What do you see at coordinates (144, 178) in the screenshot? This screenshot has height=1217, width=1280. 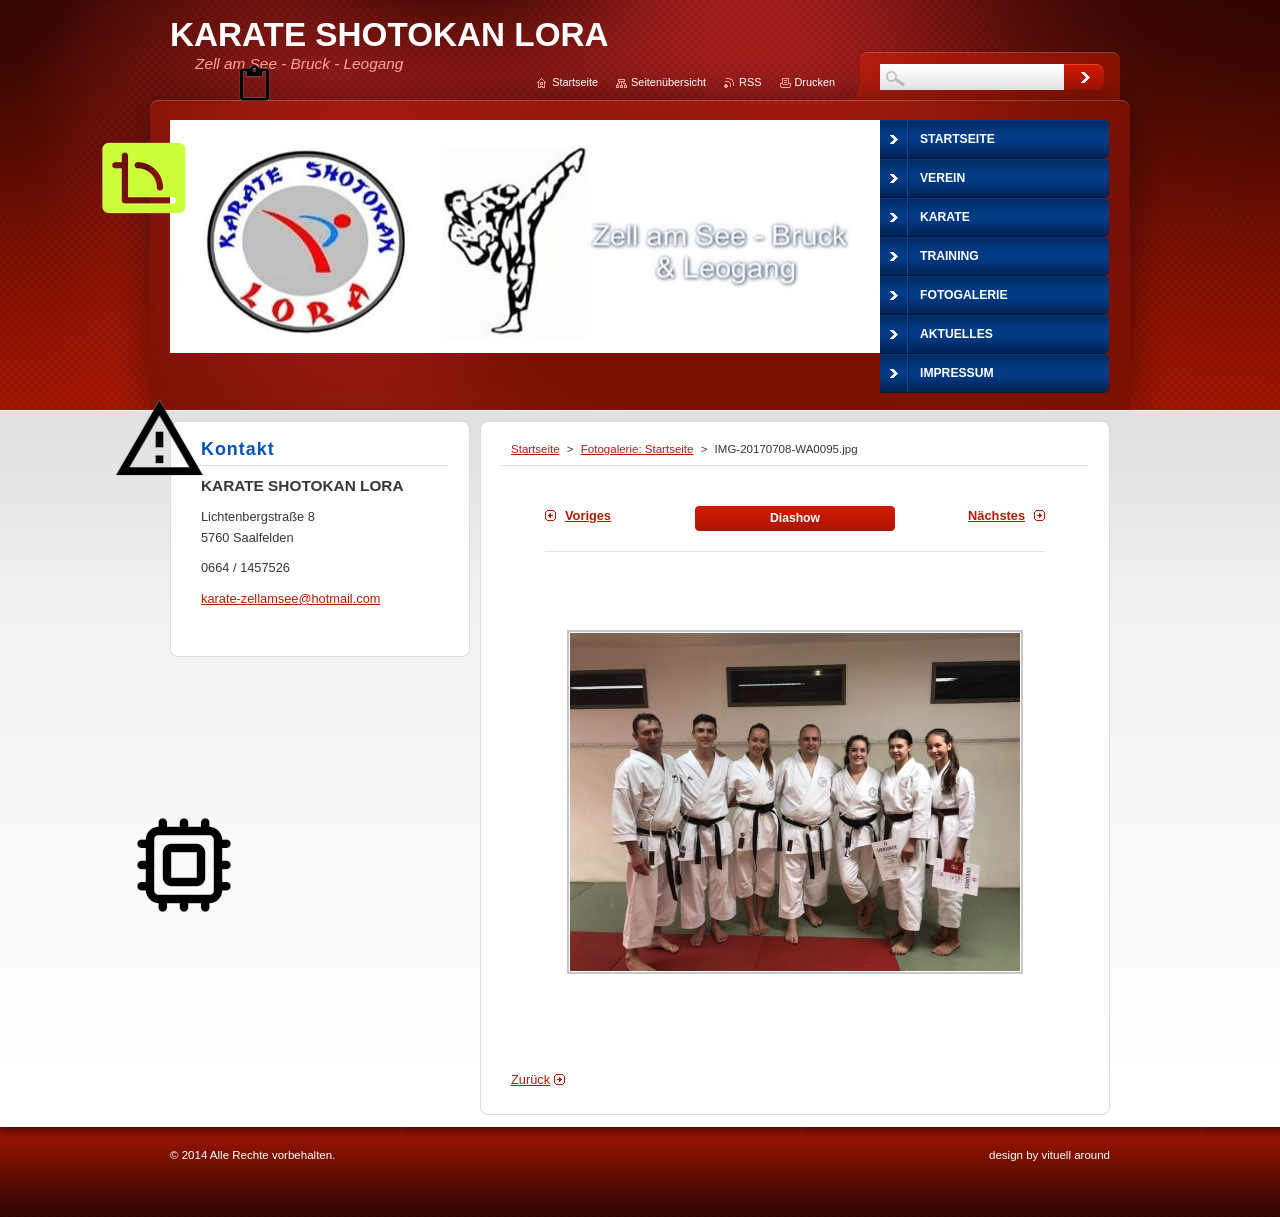 I see `measure or adjust an angle` at bounding box center [144, 178].